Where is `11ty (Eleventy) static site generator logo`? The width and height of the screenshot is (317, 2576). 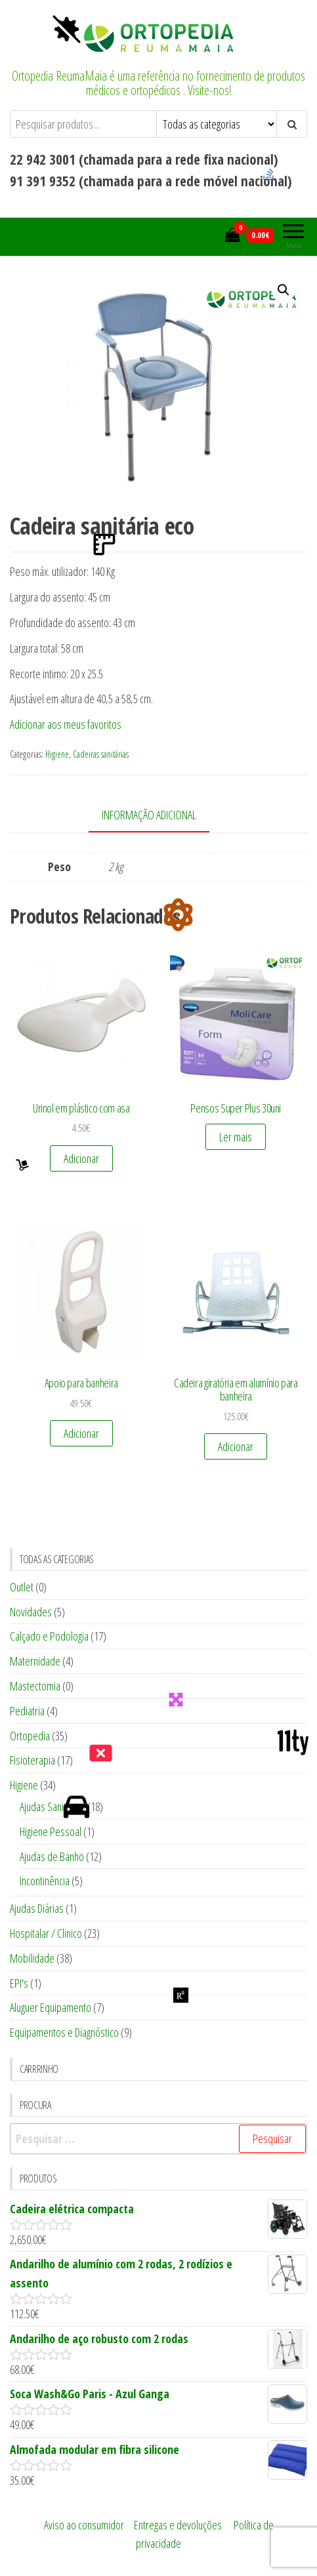
11ty (Eleventy) static site generator logo is located at coordinates (293, 1740).